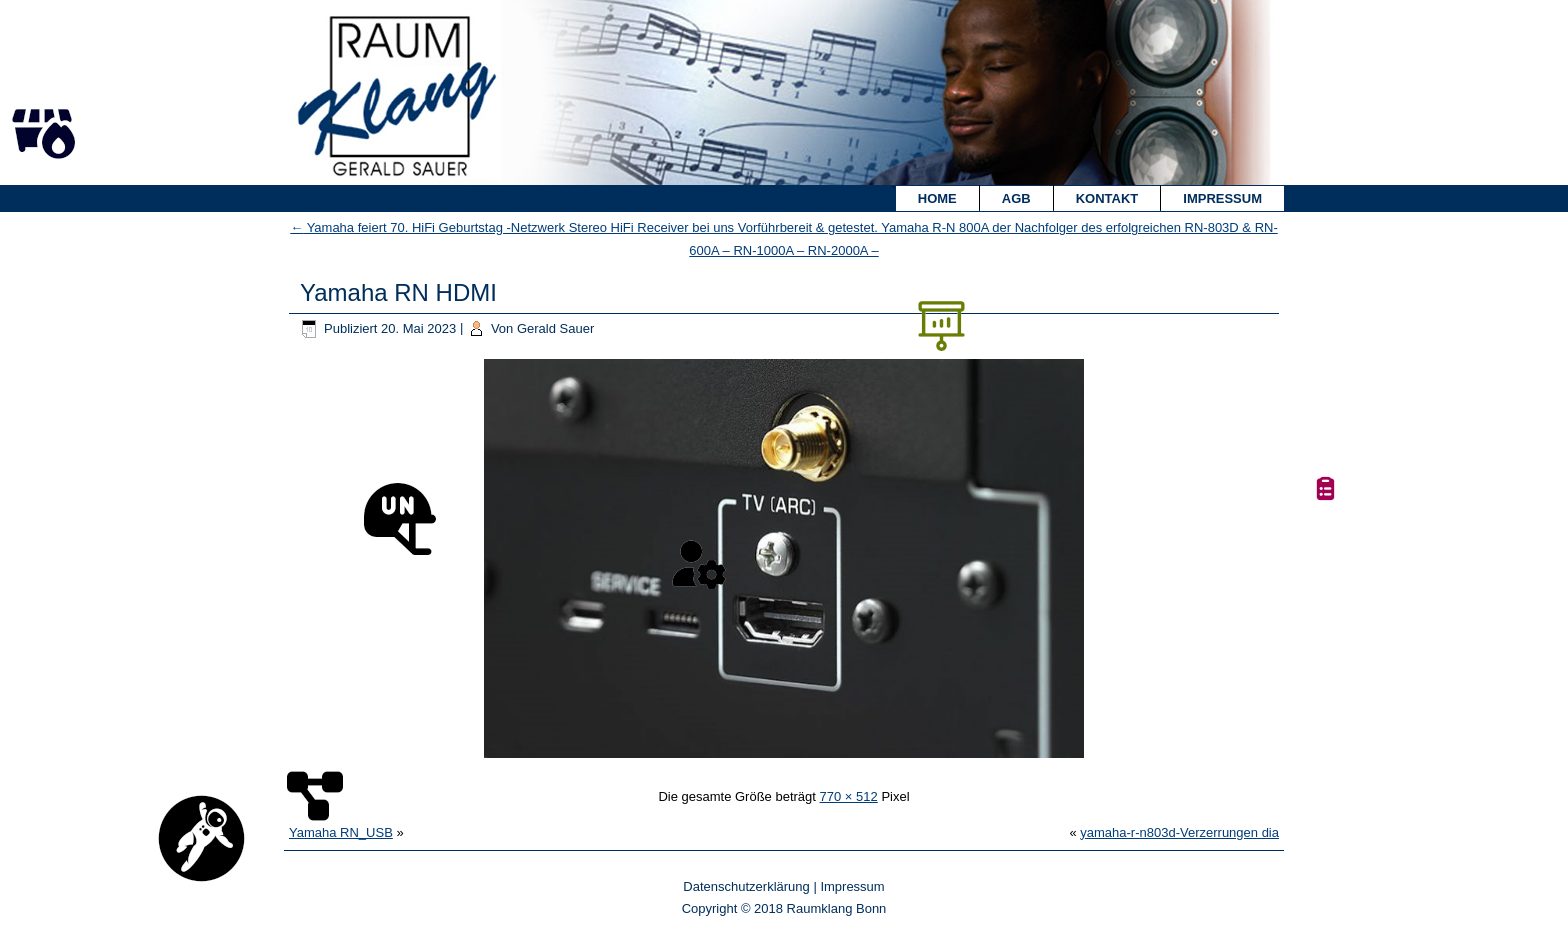  Describe the element at coordinates (697, 563) in the screenshot. I see `access user settings or preferences` at that location.